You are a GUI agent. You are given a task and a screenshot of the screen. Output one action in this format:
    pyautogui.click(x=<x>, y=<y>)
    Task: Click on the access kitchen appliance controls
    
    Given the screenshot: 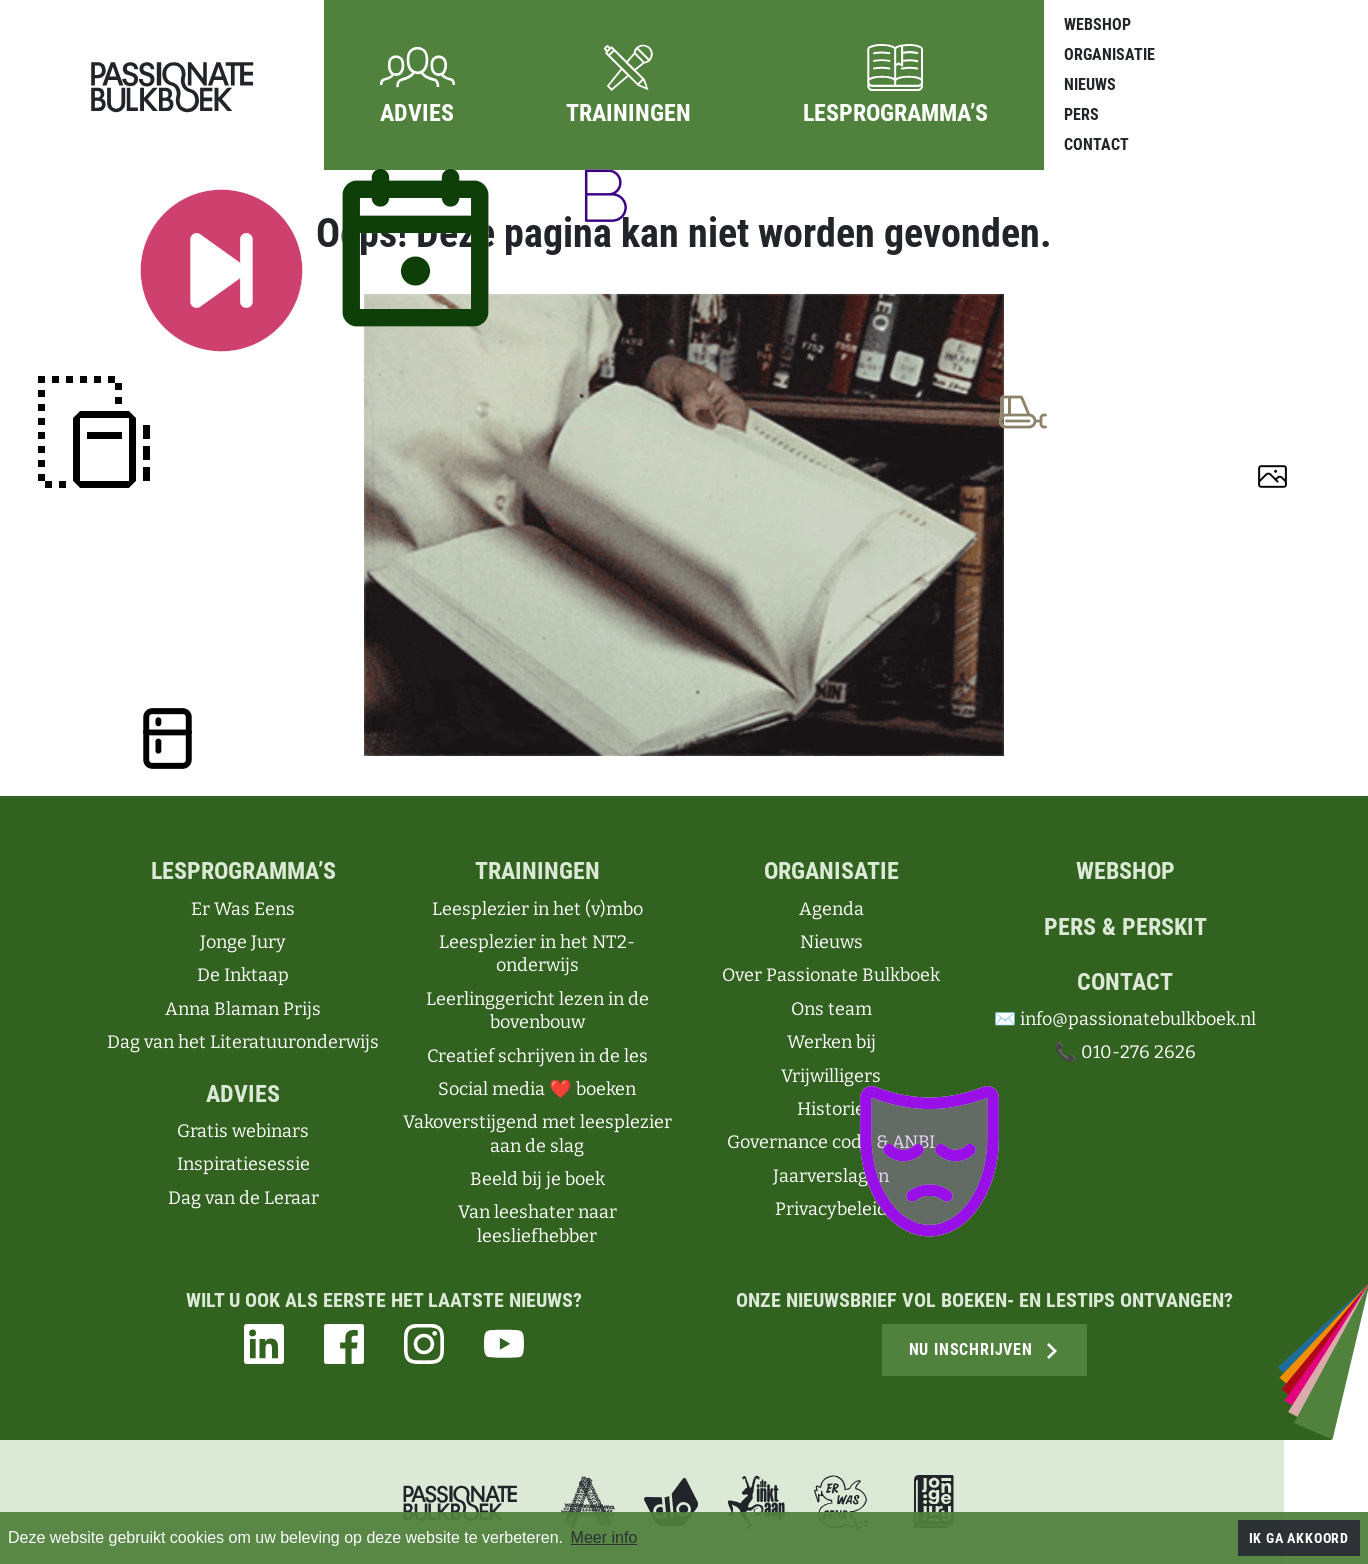 What is the action you would take?
    pyautogui.click(x=167, y=738)
    